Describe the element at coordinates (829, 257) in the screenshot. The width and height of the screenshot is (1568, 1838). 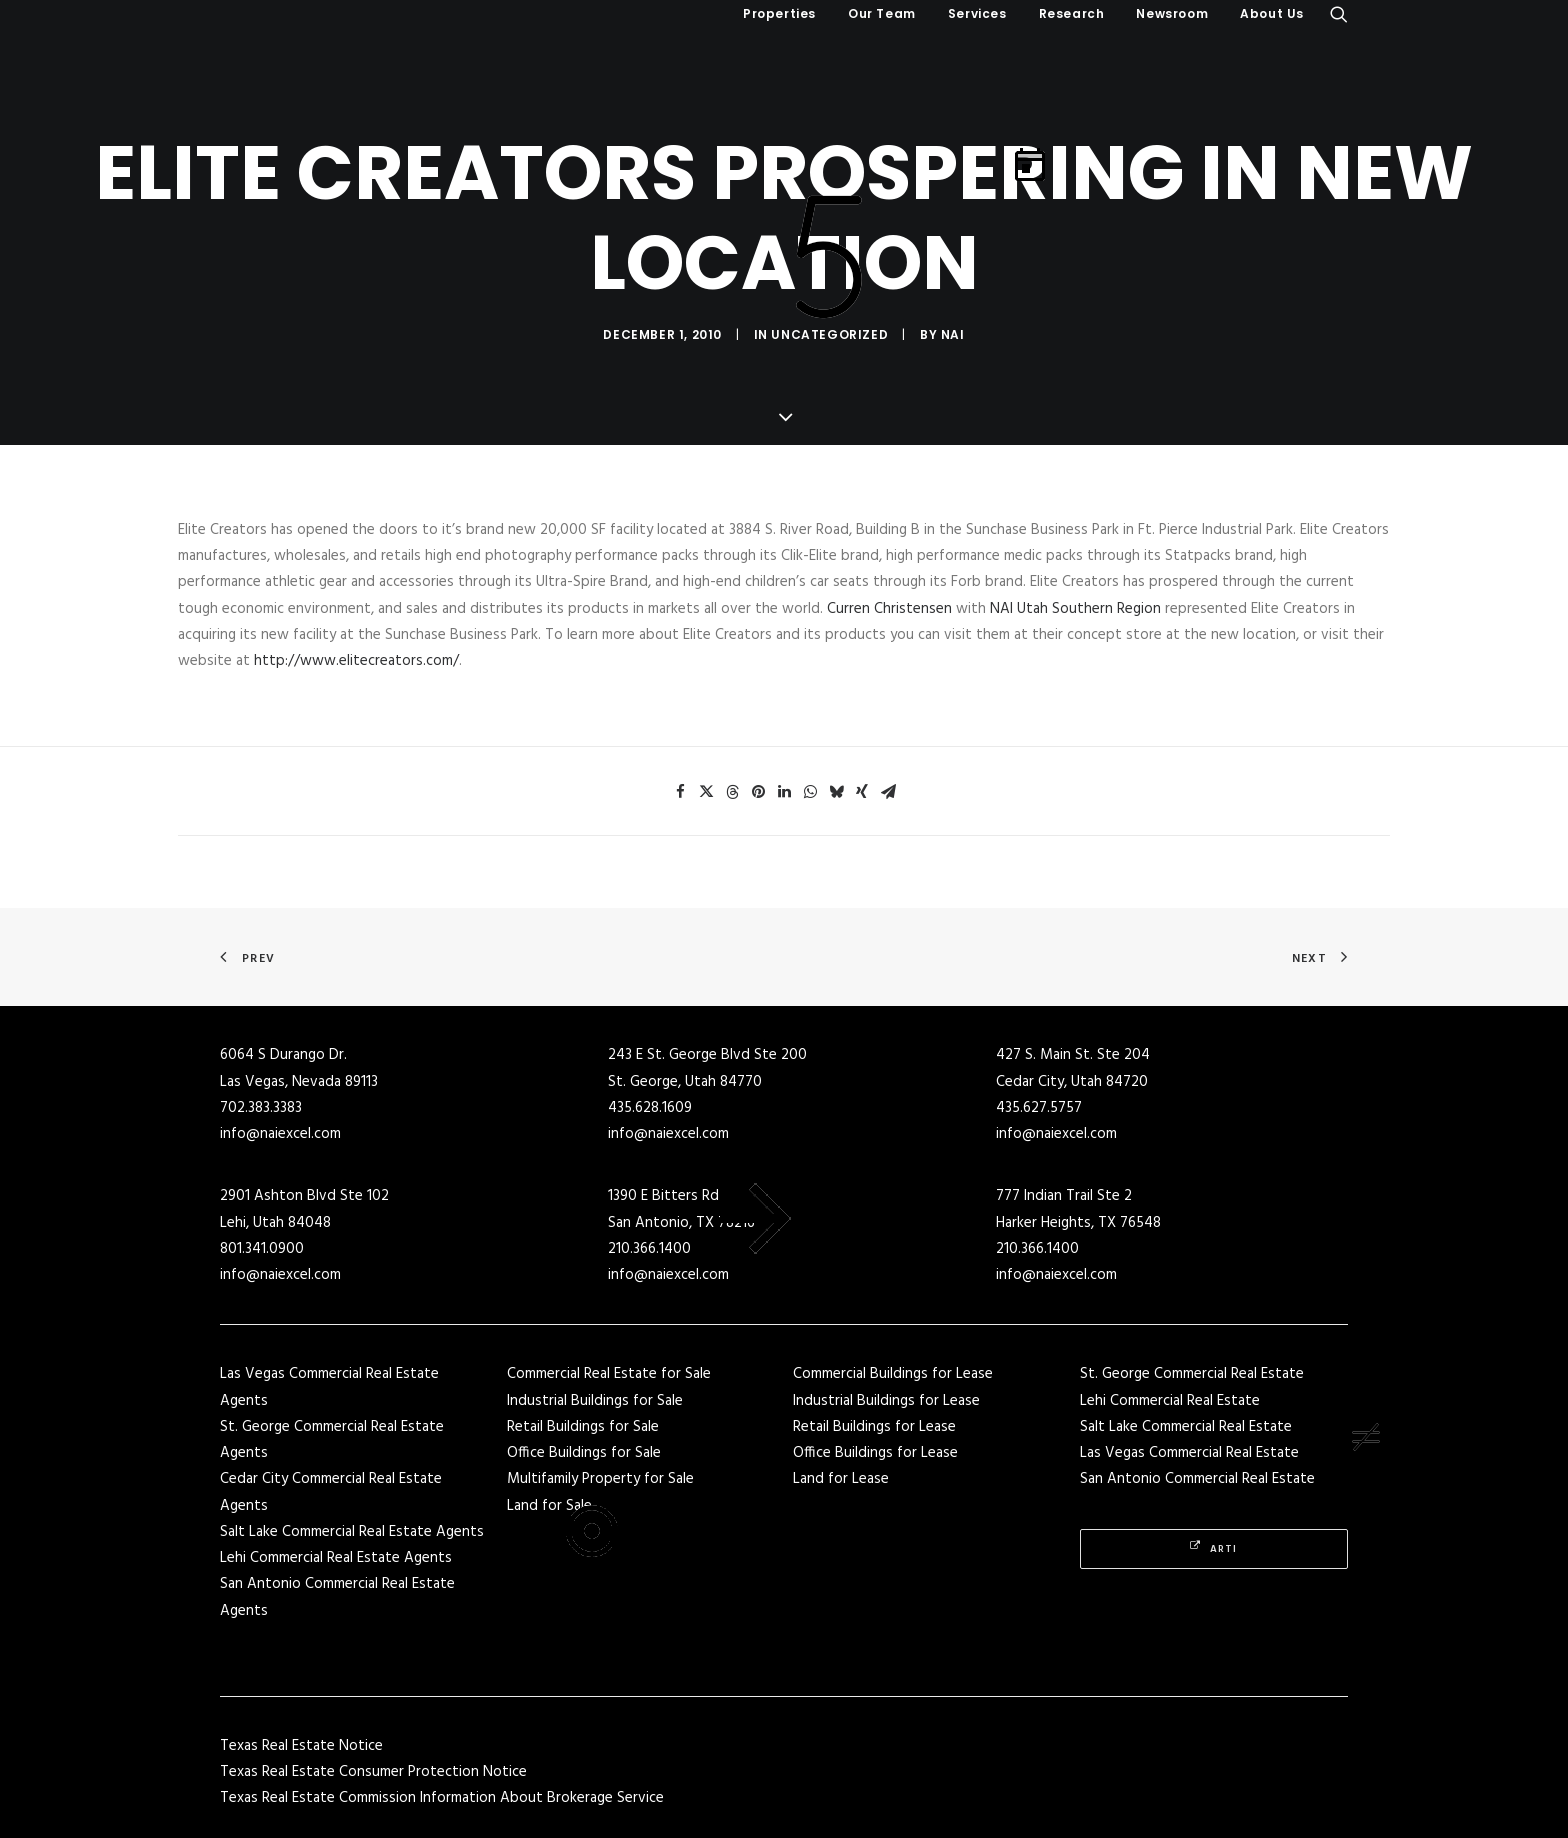
I see `indicates the number five in a list or sequence` at that location.